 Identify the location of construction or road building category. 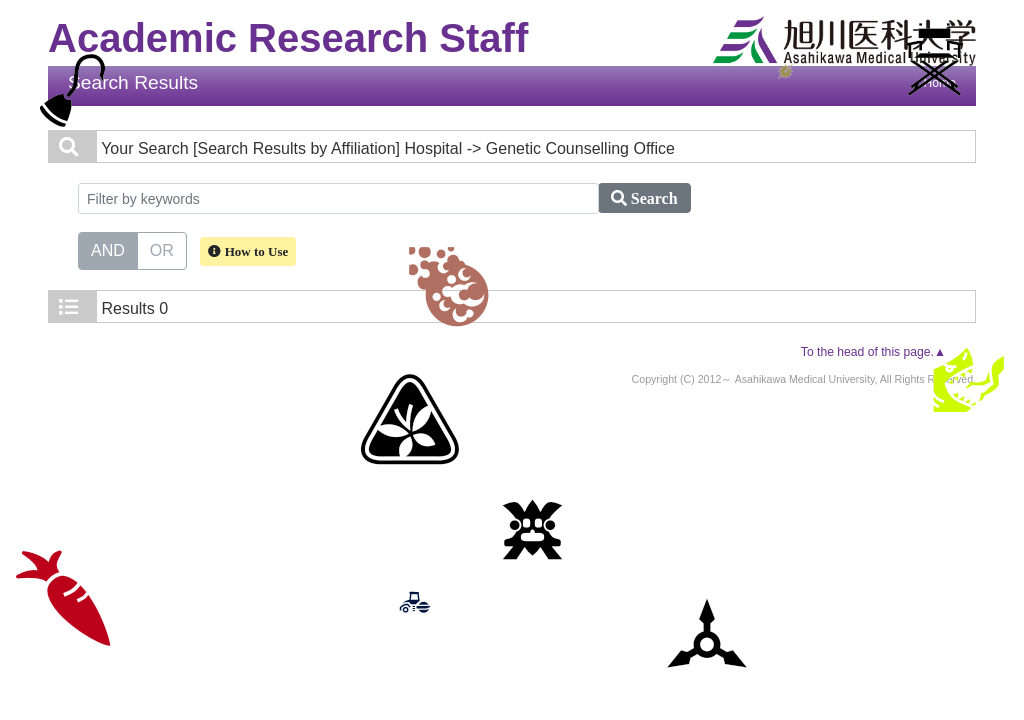
(415, 601).